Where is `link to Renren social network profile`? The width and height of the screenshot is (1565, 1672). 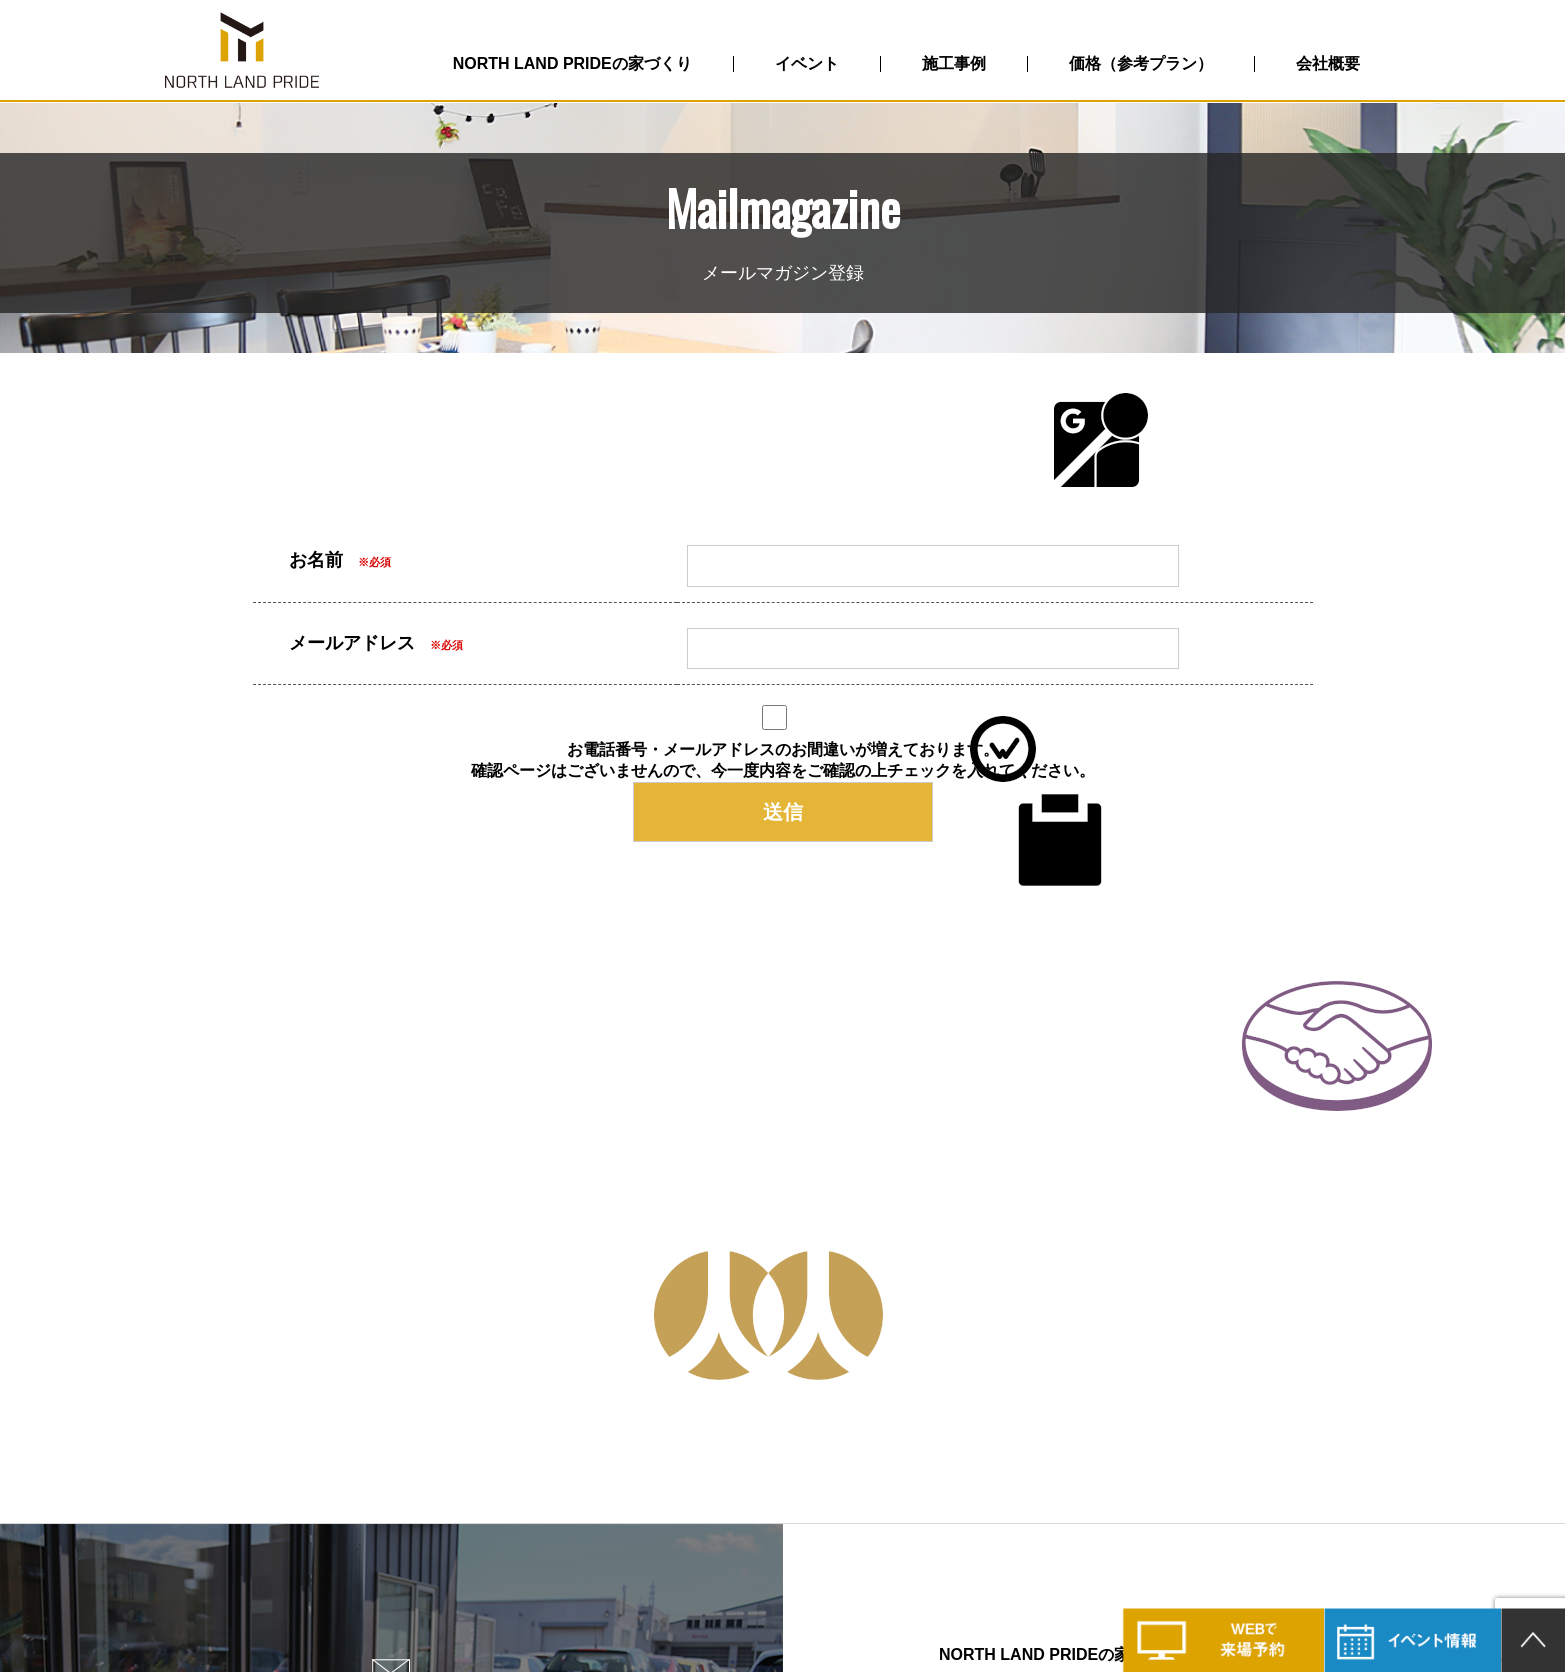
link to Renren social network profile is located at coordinates (768, 1315).